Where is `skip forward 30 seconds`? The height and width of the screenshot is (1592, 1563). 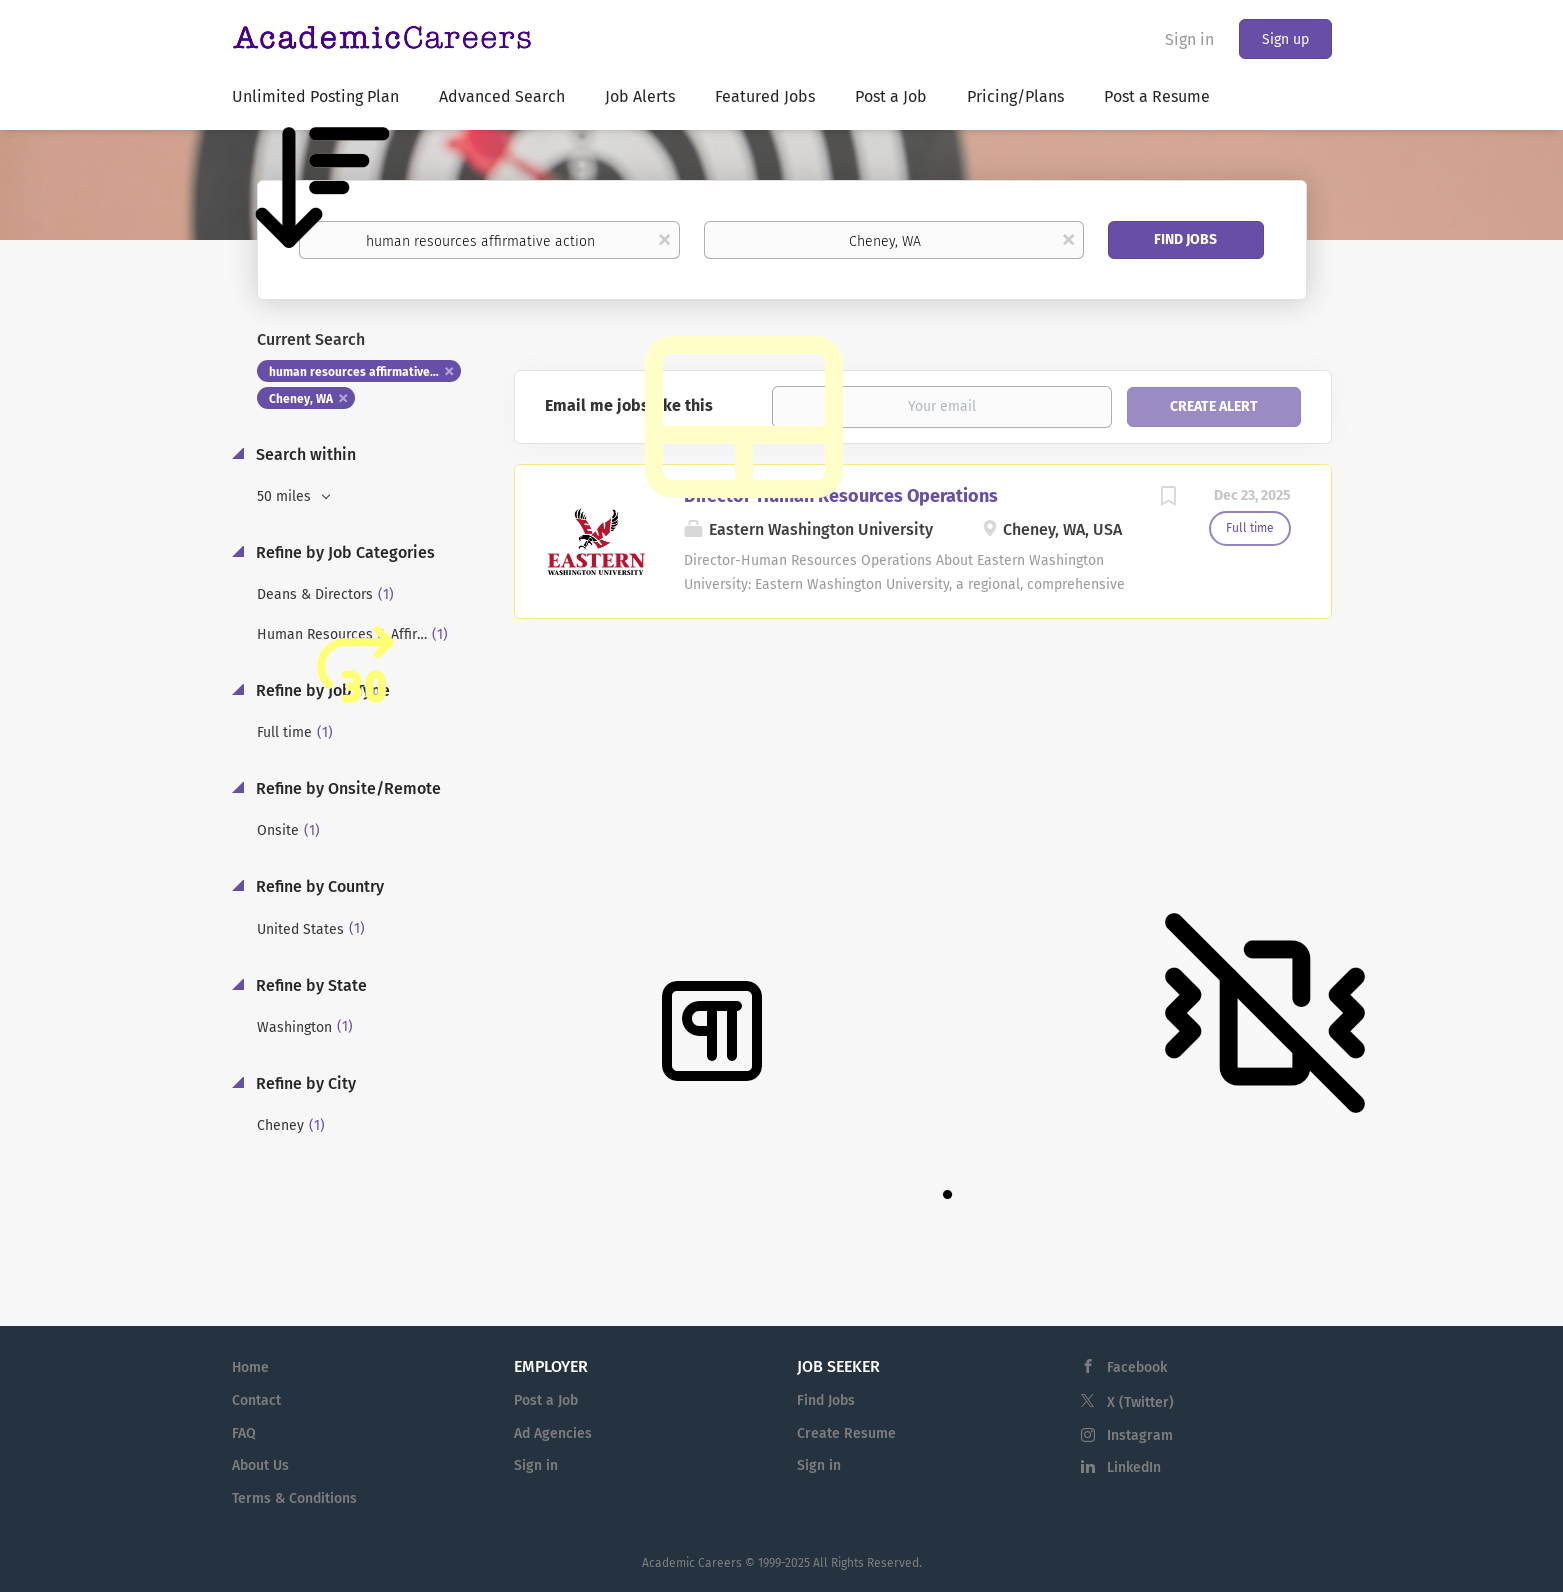 skip forward 30 seconds is located at coordinates (357, 666).